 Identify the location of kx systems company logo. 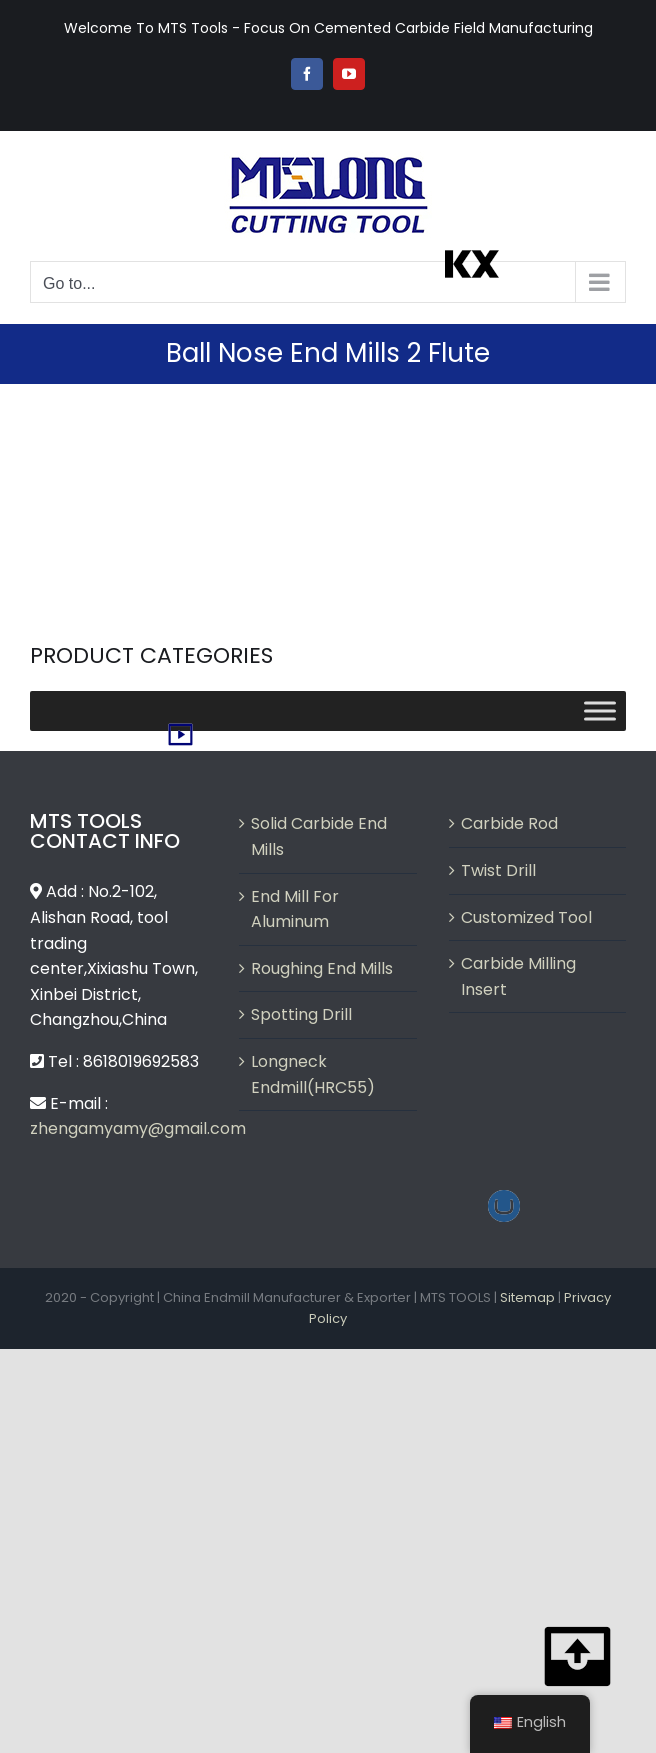
(472, 264).